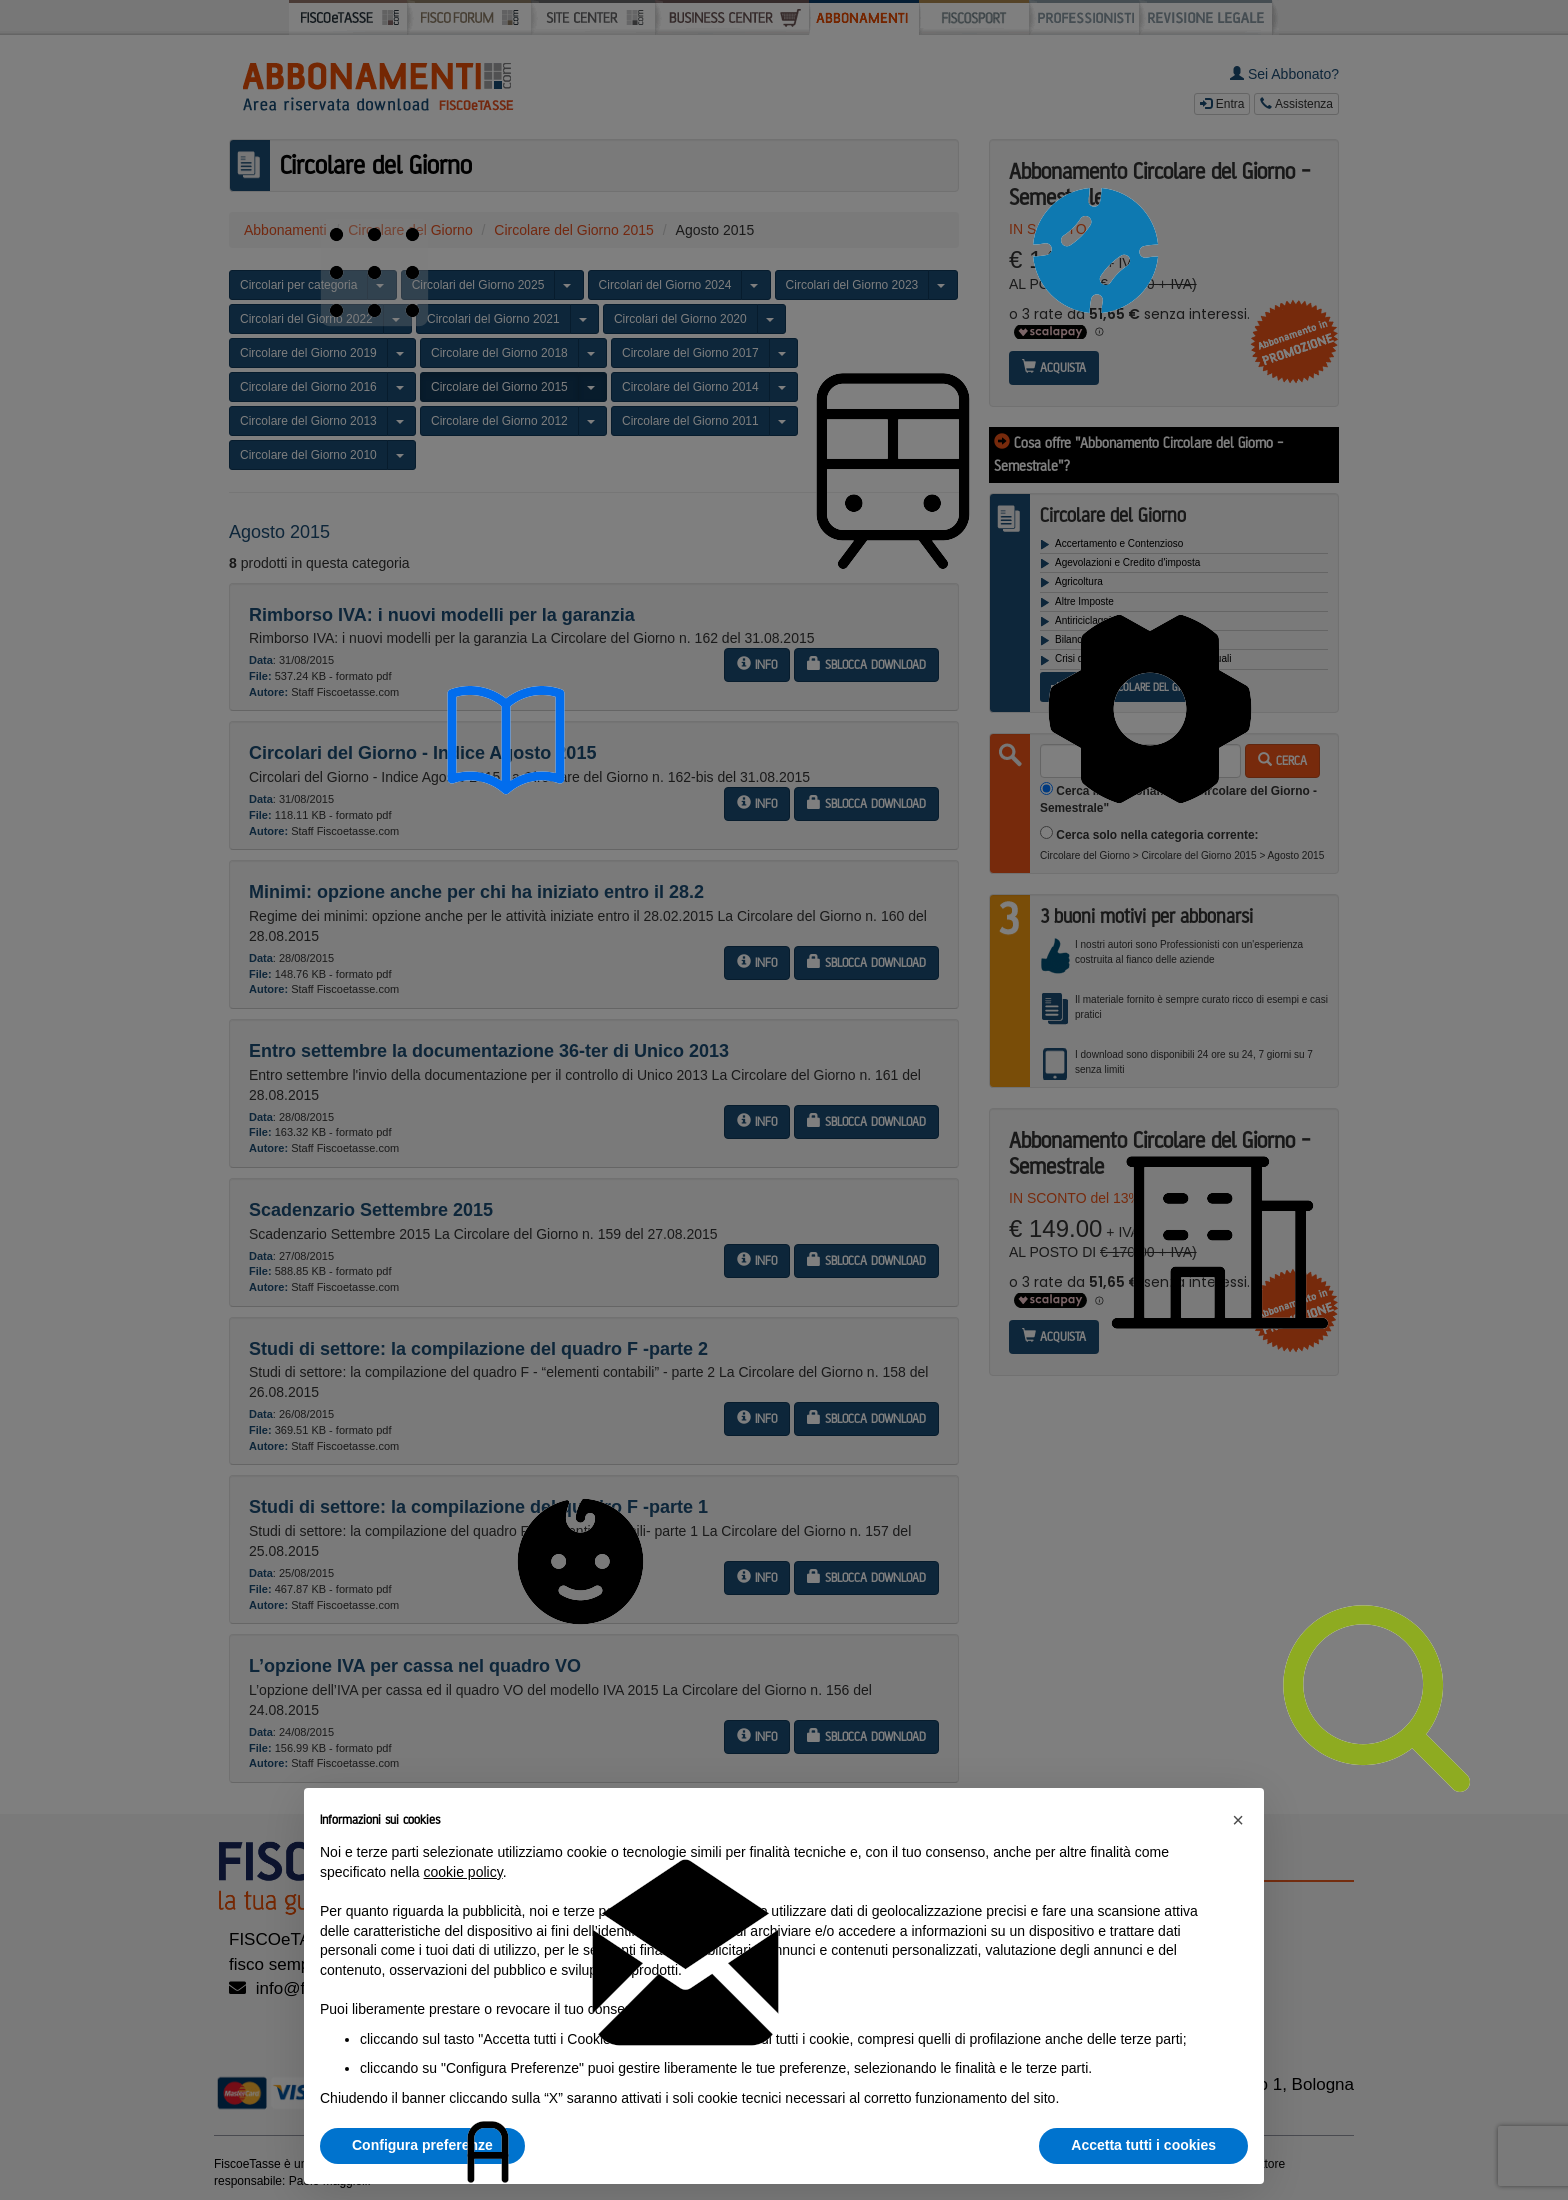 The image size is (1568, 2200). What do you see at coordinates (1095, 250) in the screenshot?
I see `view baseball scores or stats` at bounding box center [1095, 250].